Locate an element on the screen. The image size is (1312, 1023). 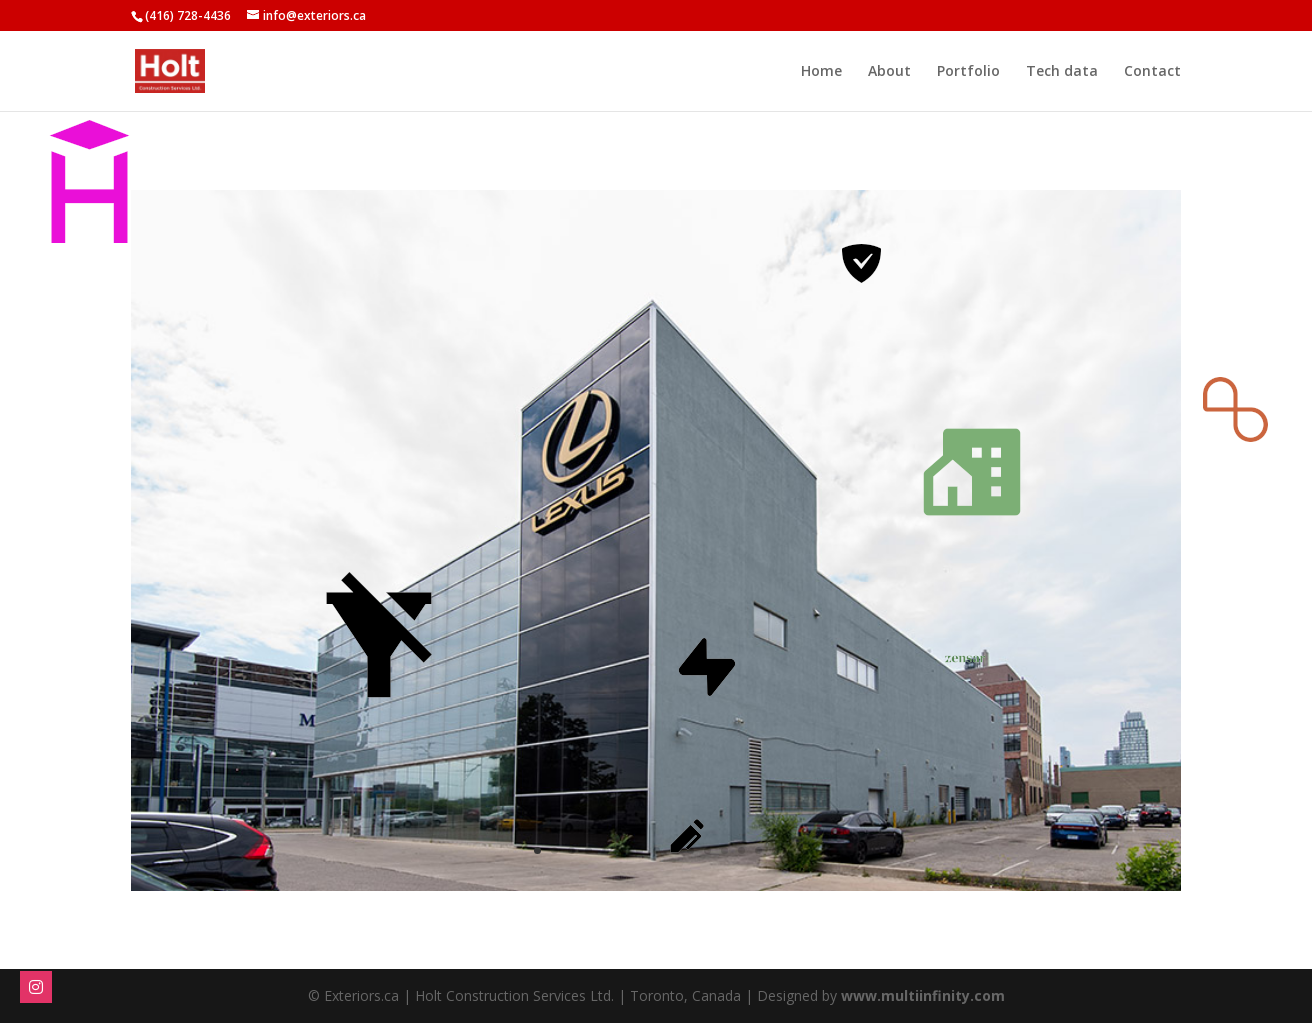
edit or compose new content is located at coordinates (686, 836).